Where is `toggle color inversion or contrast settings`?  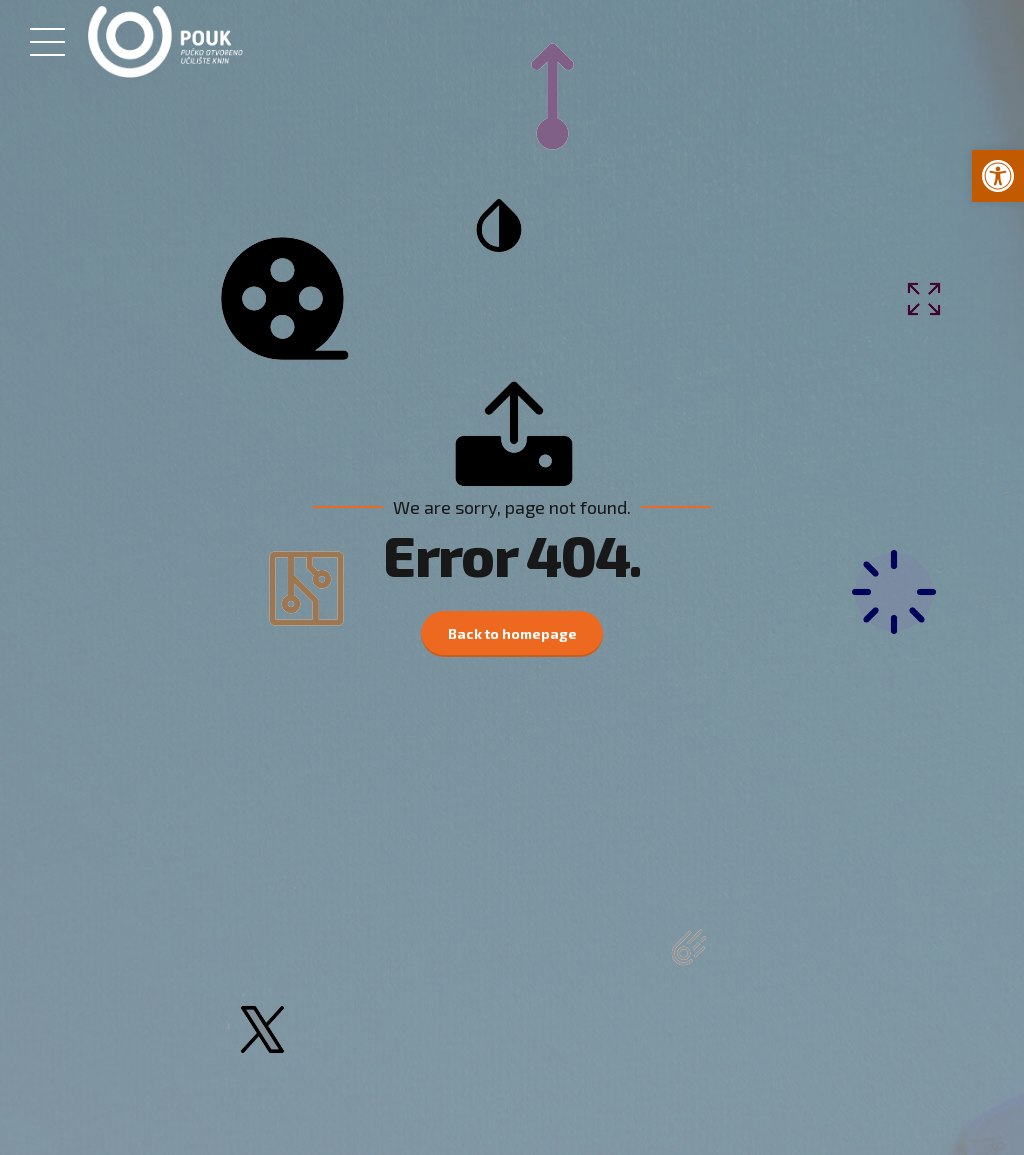 toggle color inversion or contrast settings is located at coordinates (499, 225).